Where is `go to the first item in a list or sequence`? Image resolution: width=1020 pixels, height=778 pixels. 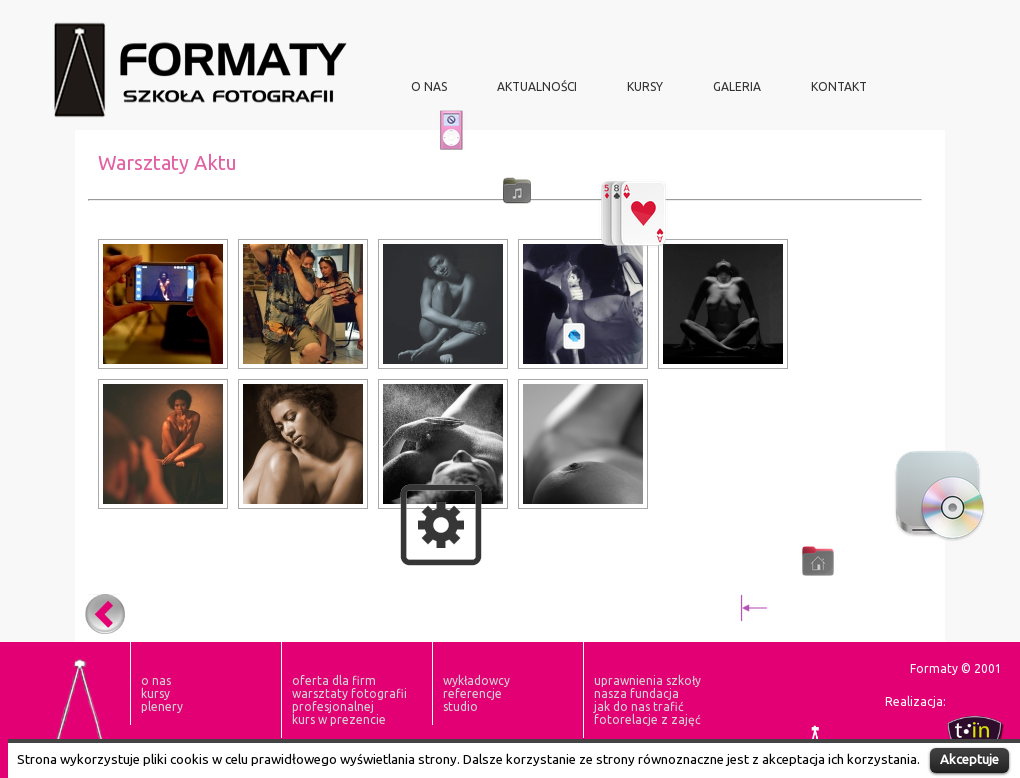
go to the first item in a list or sequence is located at coordinates (754, 608).